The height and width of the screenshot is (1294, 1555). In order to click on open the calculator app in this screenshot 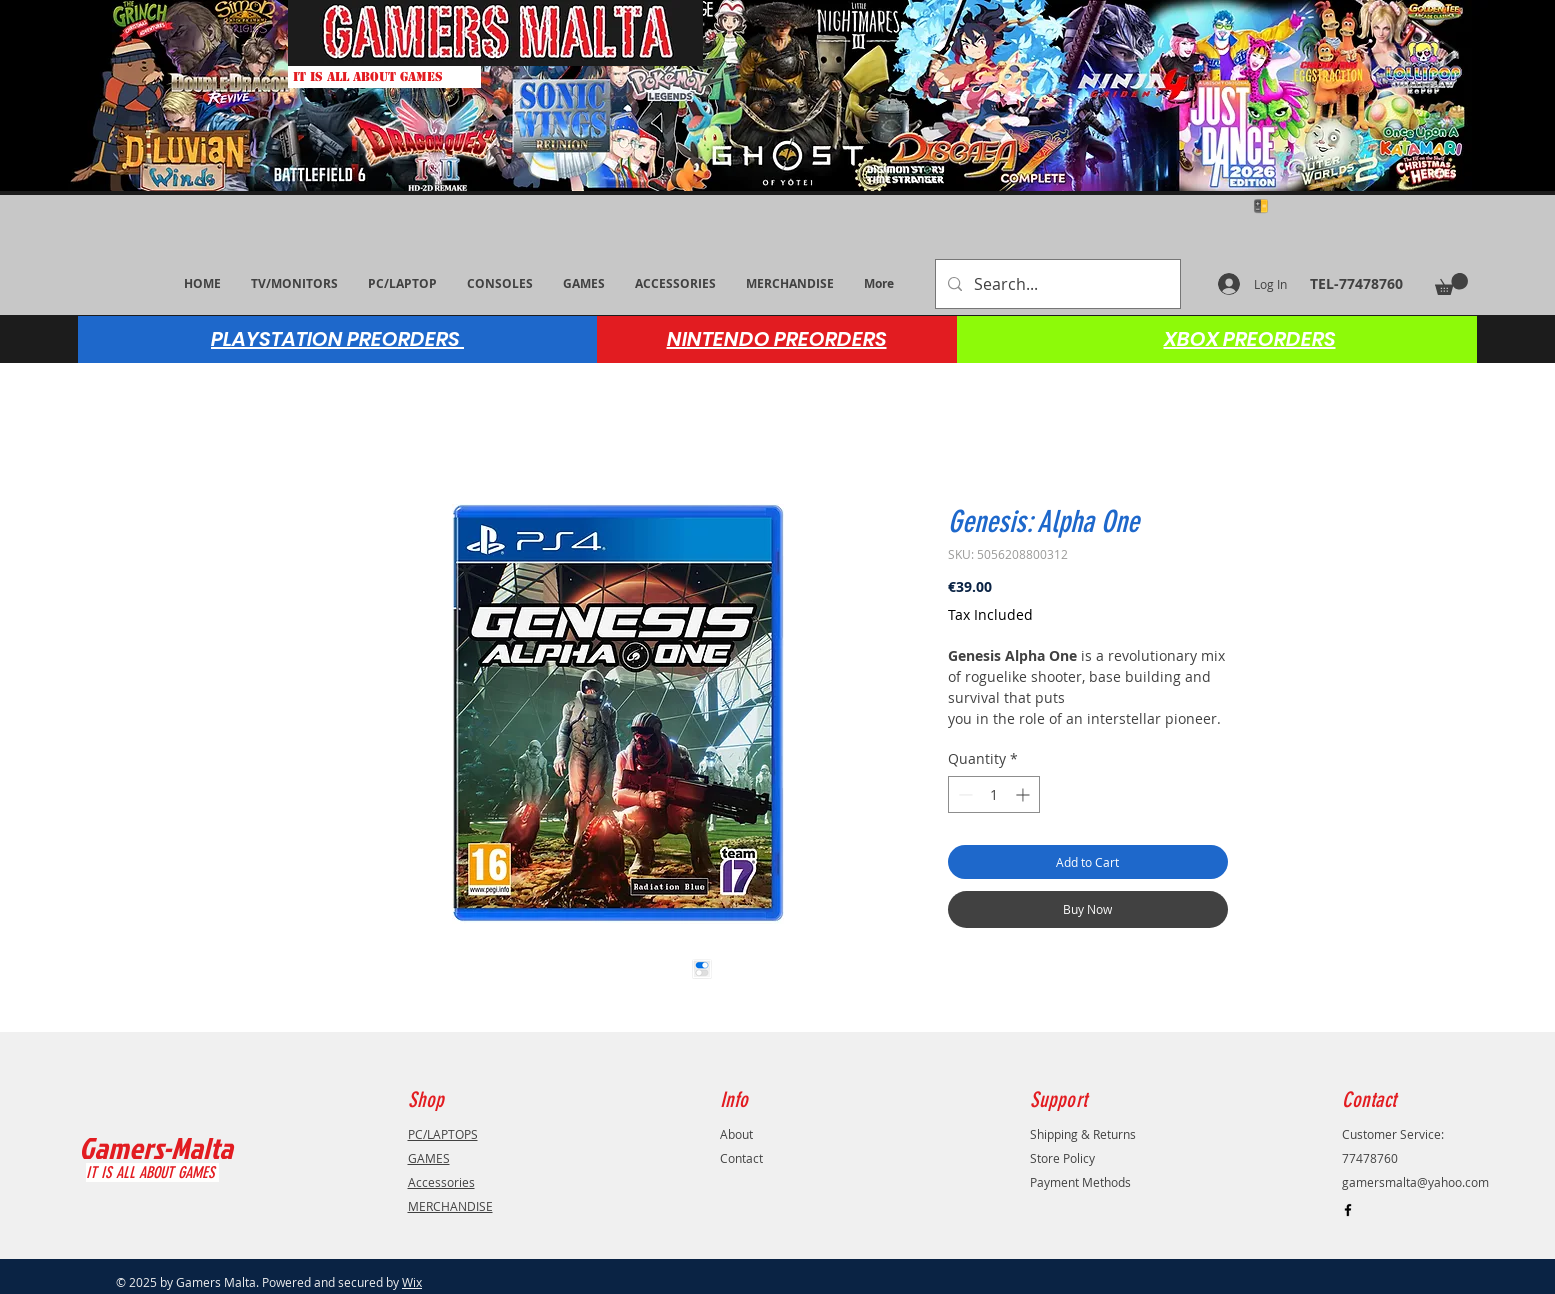, I will do `click(1261, 206)`.